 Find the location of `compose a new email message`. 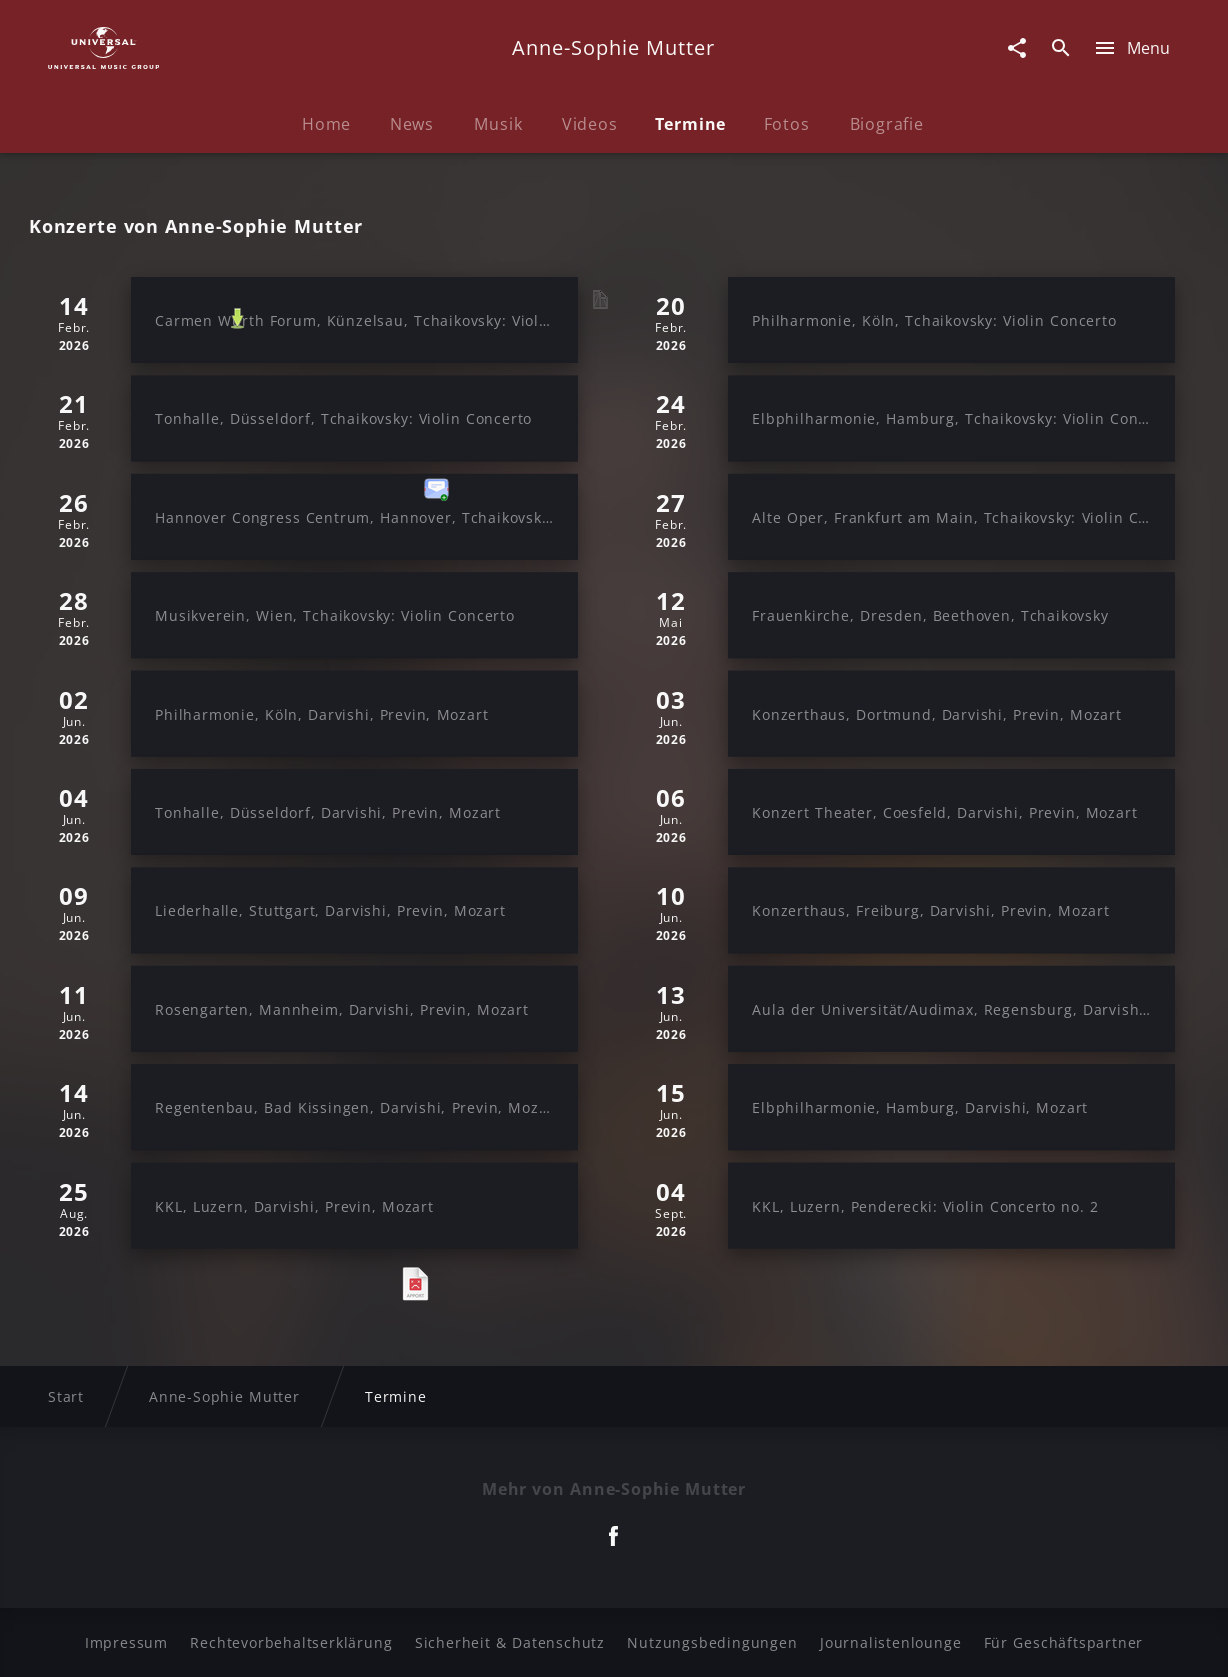

compose a new email message is located at coordinates (436, 488).